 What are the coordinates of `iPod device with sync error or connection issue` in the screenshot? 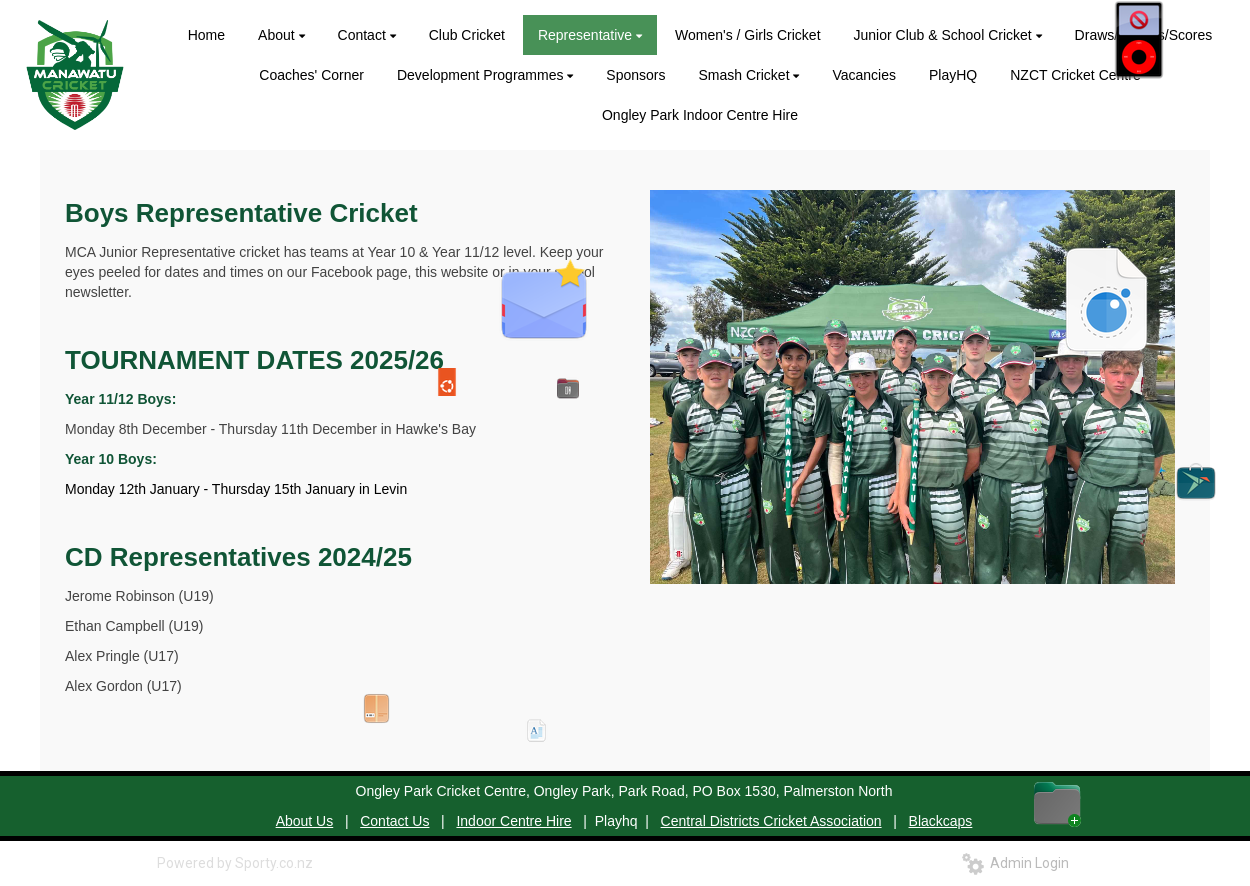 It's located at (1139, 40).